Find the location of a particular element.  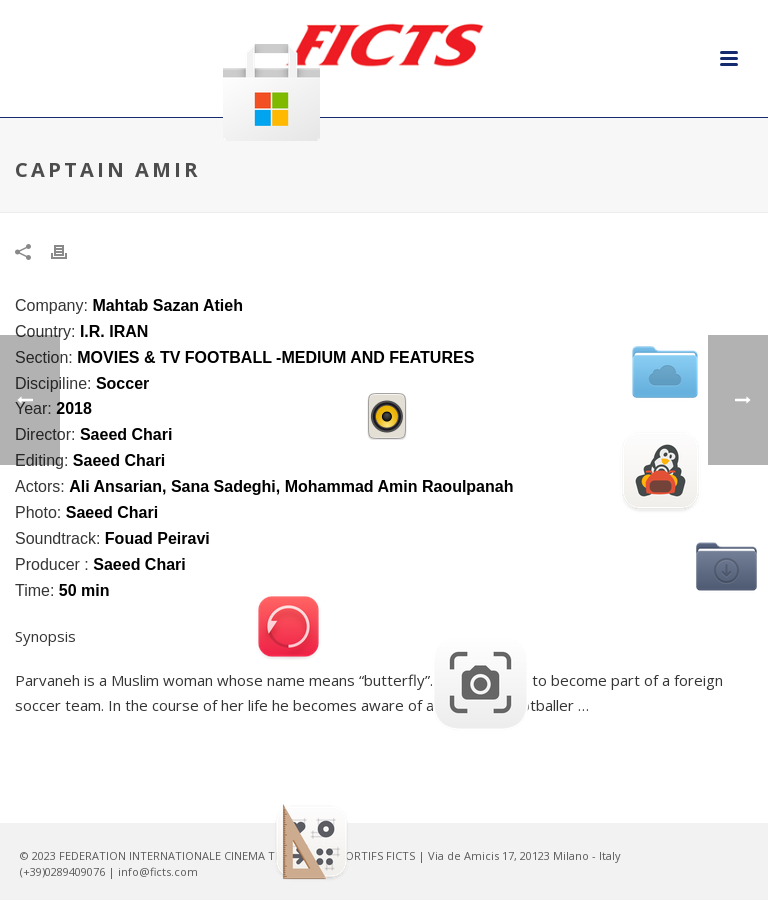

access cloud-synced files and folders is located at coordinates (665, 372).